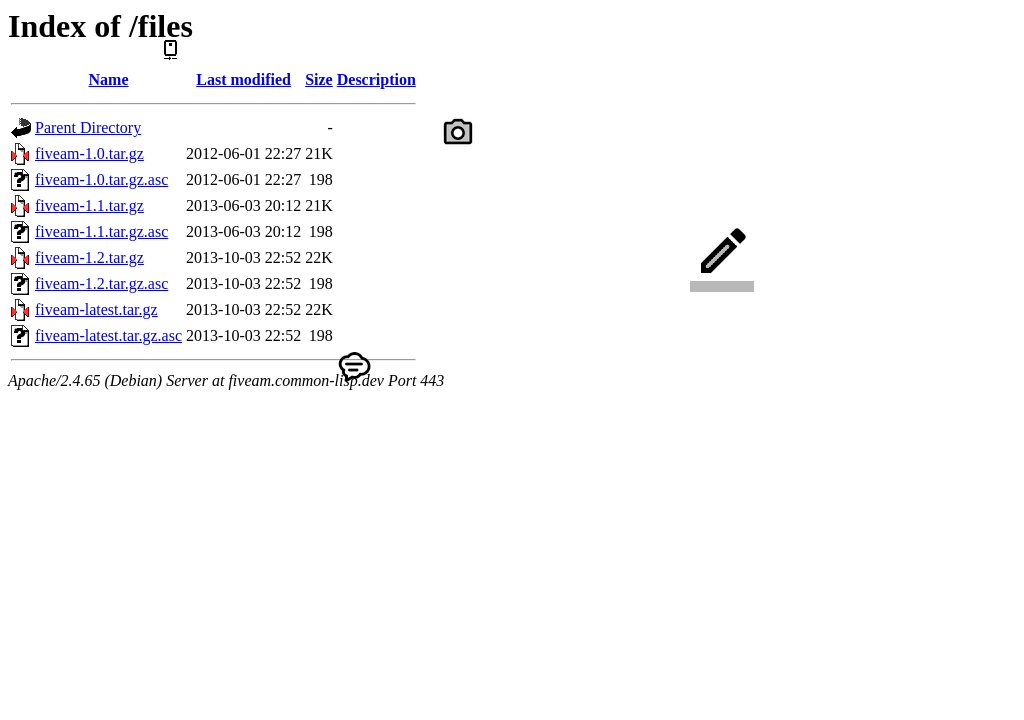 The image size is (1024, 720). What do you see at coordinates (722, 260) in the screenshot?
I see `edit or change border color` at bounding box center [722, 260].